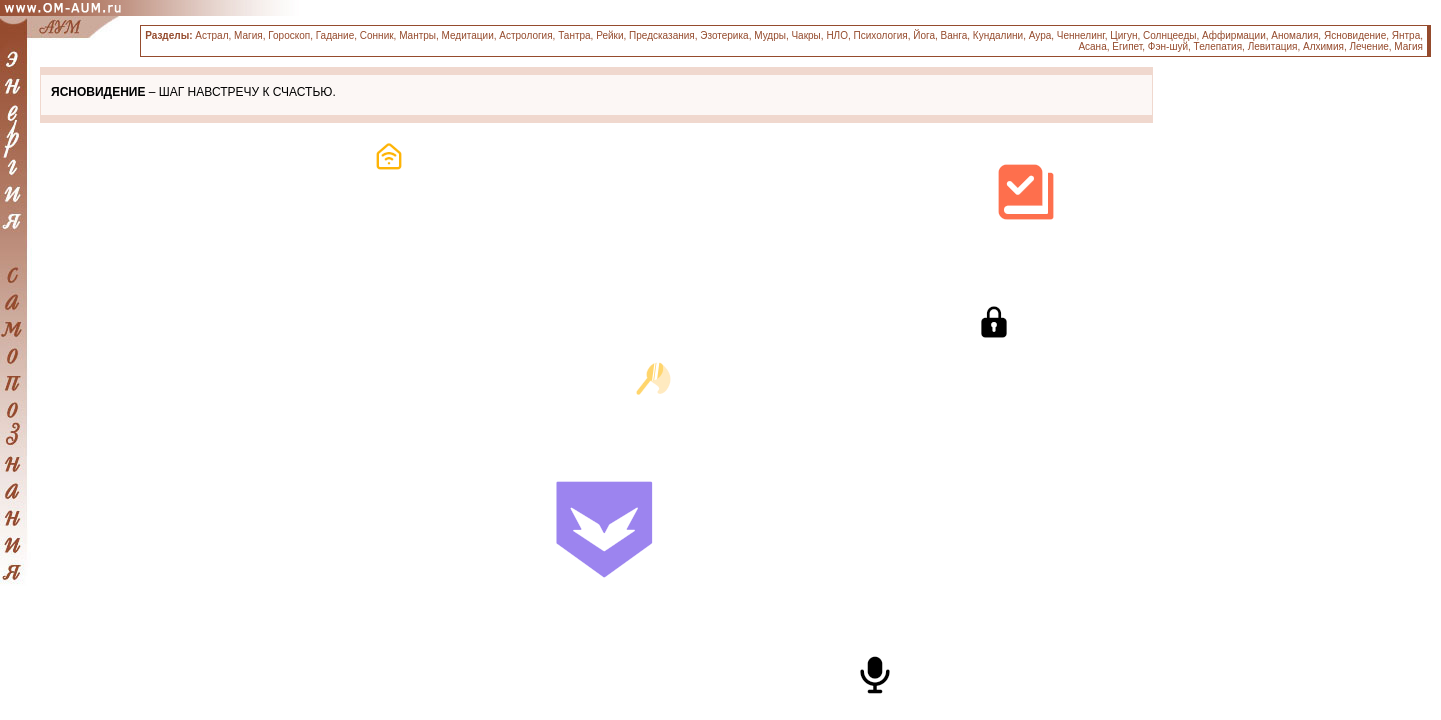  Describe the element at coordinates (1026, 192) in the screenshot. I see `view server rules channel` at that location.